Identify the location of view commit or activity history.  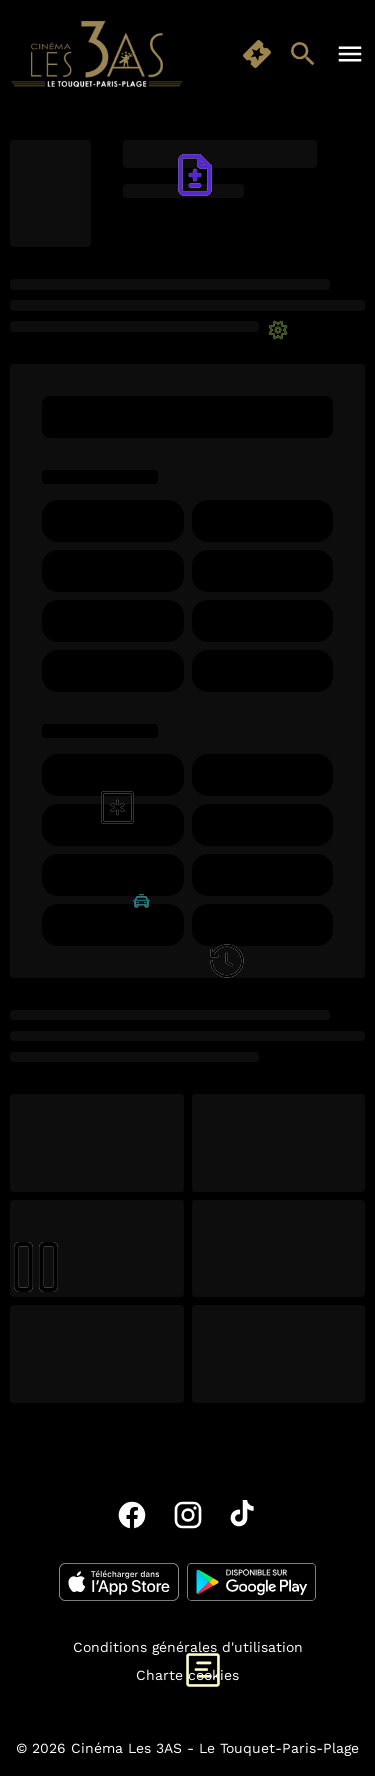
(227, 961).